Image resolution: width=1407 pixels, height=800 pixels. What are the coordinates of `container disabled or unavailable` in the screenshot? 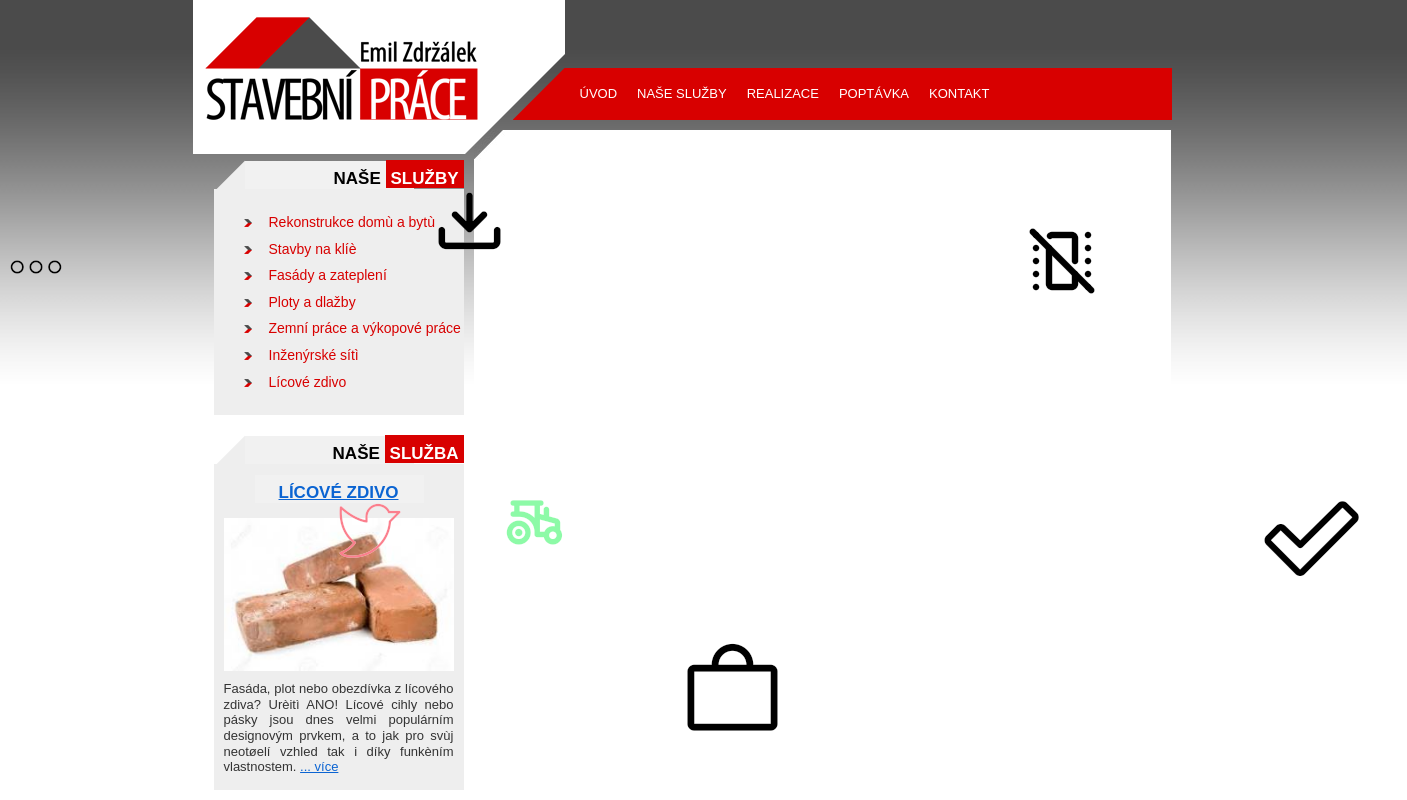 It's located at (1062, 261).